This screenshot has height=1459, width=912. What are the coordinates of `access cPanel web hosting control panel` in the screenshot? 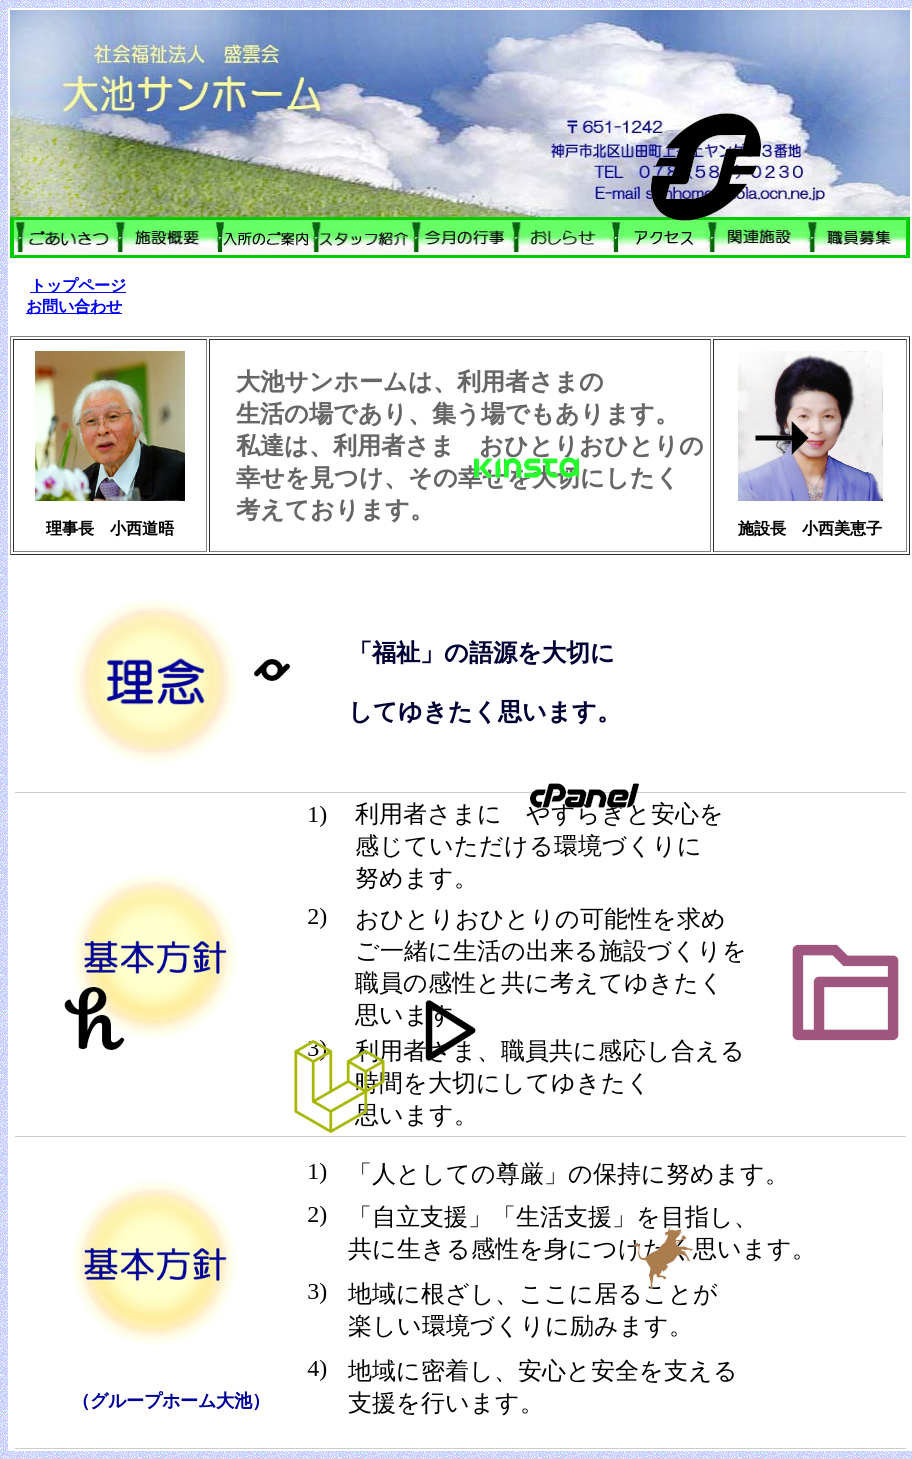 It's located at (584, 795).